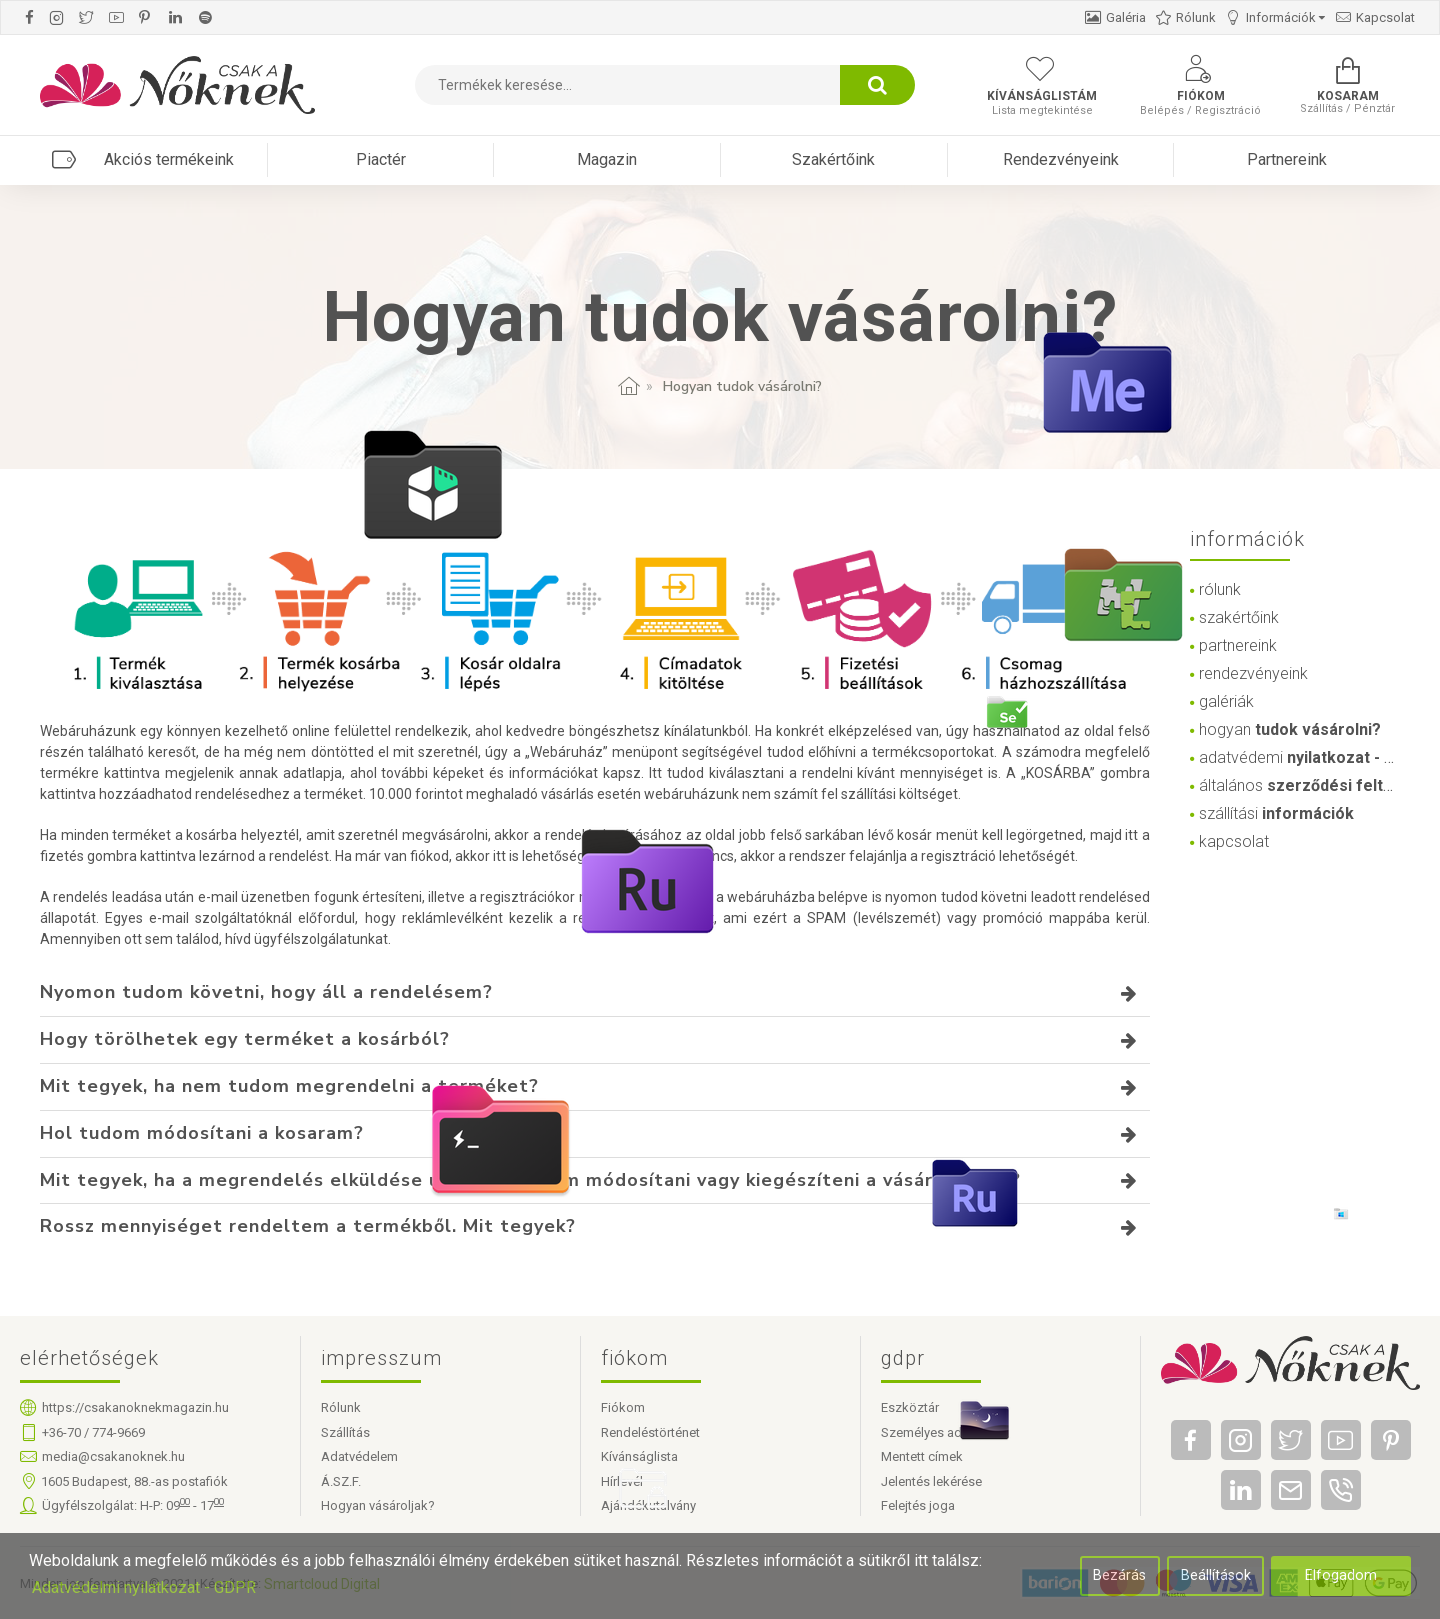  What do you see at coordinates (647, 885) in the screenshot?
I see `open folder containing Adobe Rush project files` at bounding box center [647, 885].